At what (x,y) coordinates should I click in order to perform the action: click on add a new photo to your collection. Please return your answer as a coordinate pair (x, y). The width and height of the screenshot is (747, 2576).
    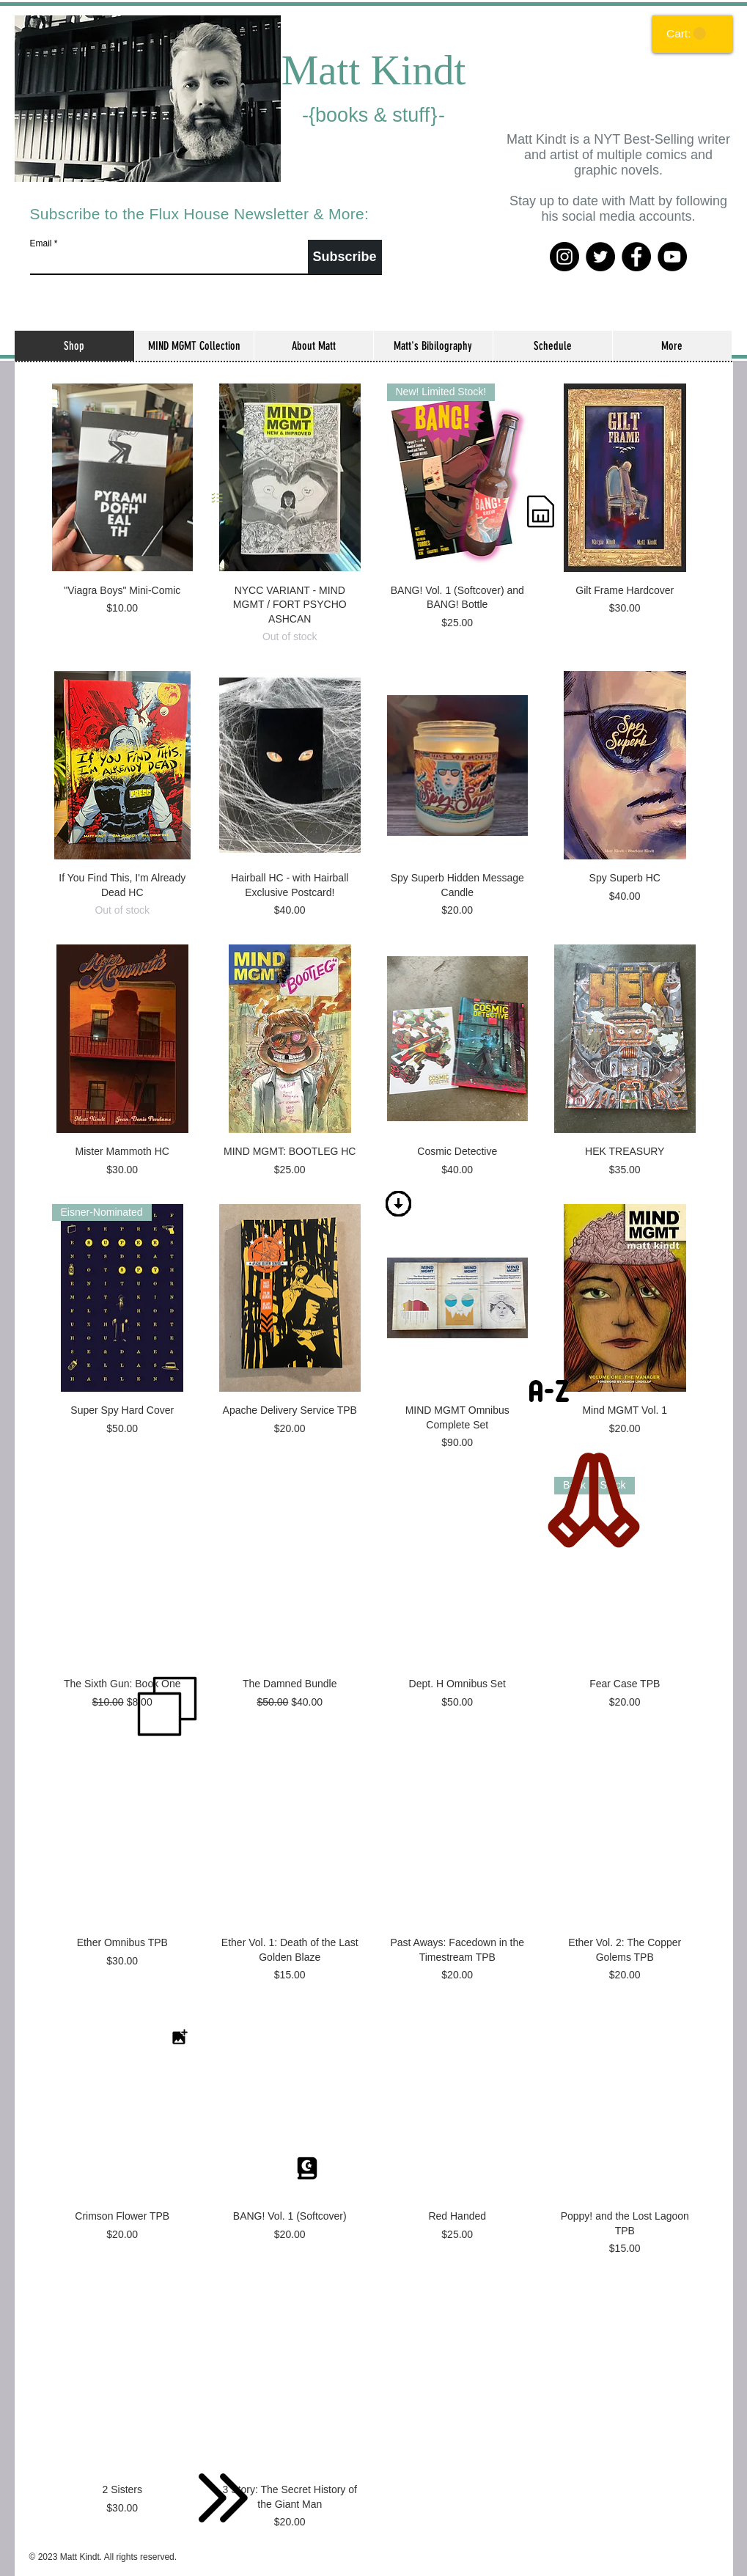
    Looking at the image, I should click on (180, 2037).